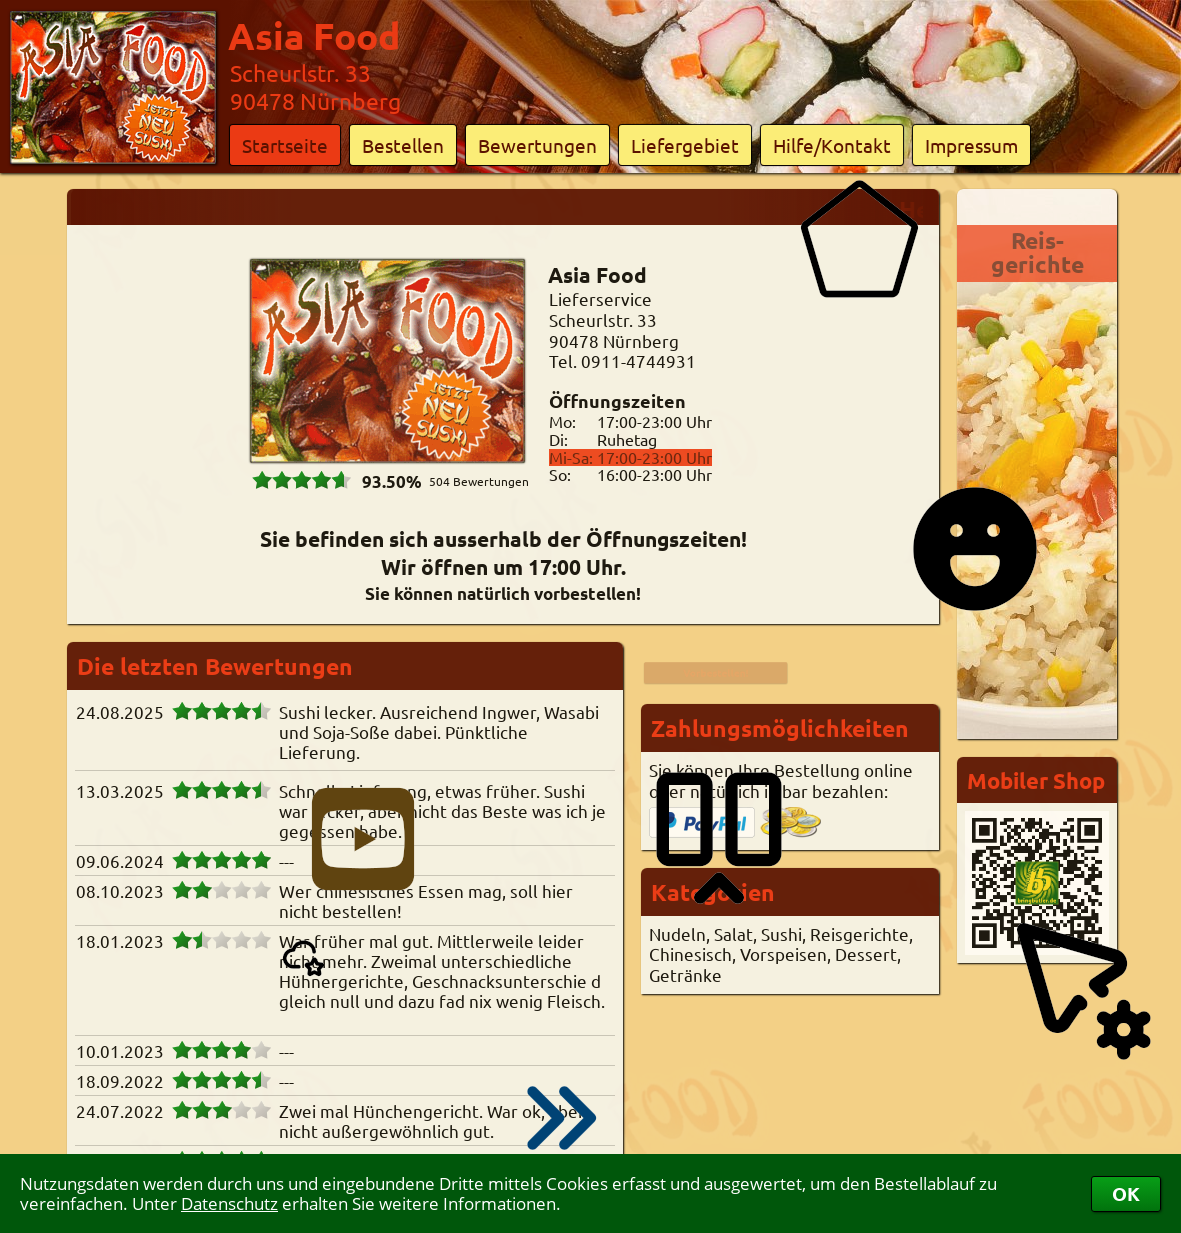  What do you see at coordinates (303, 955) in the screenshot?
I see `mark cloud content as favorite` at bounding box center [303, 955].